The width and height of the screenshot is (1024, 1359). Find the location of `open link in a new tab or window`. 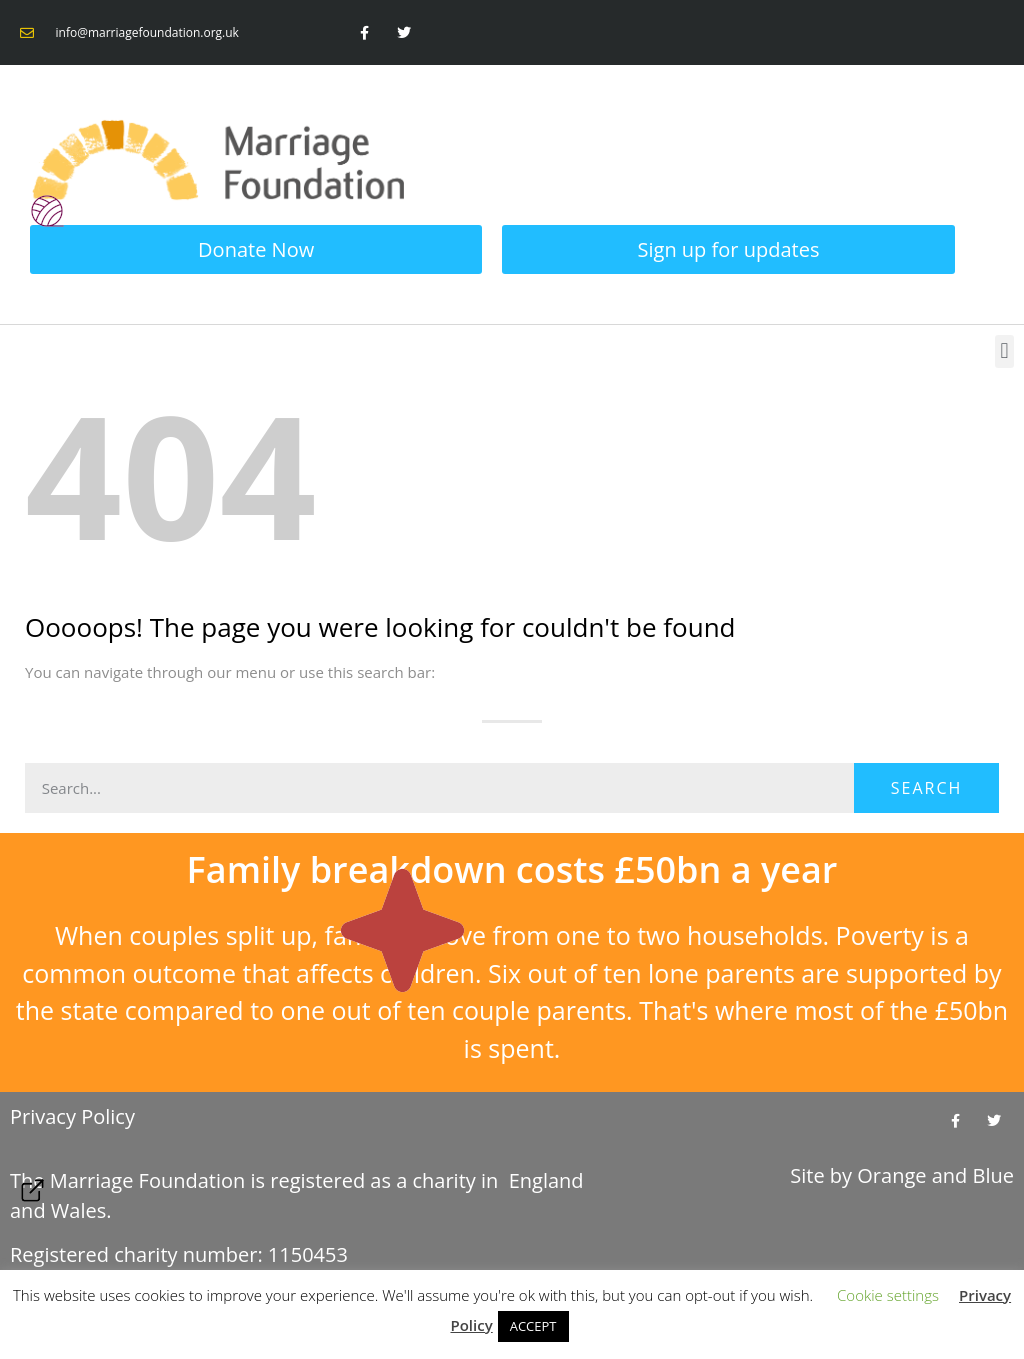

open link in a new tab or window is located at coordinates (32, 1190).